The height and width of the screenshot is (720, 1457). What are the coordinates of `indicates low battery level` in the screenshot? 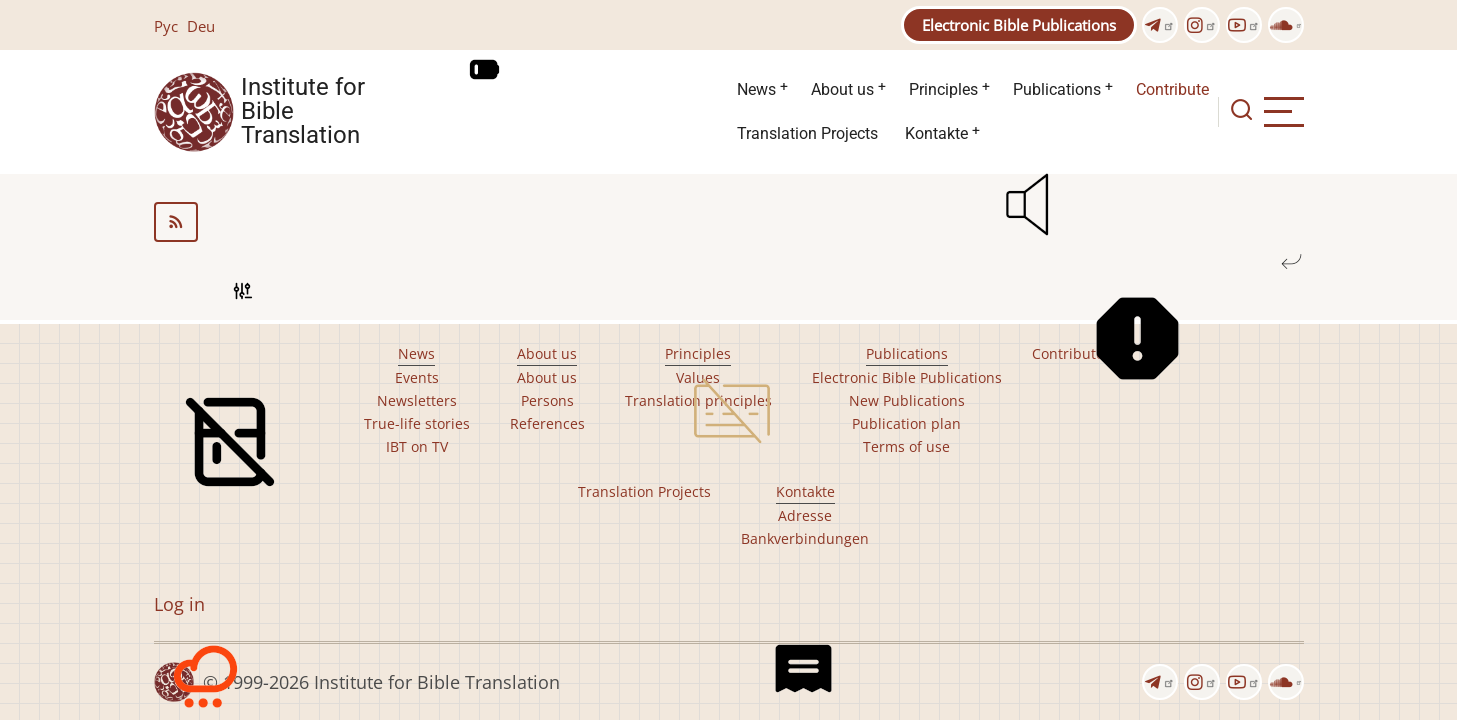 It's located at (484, 69).